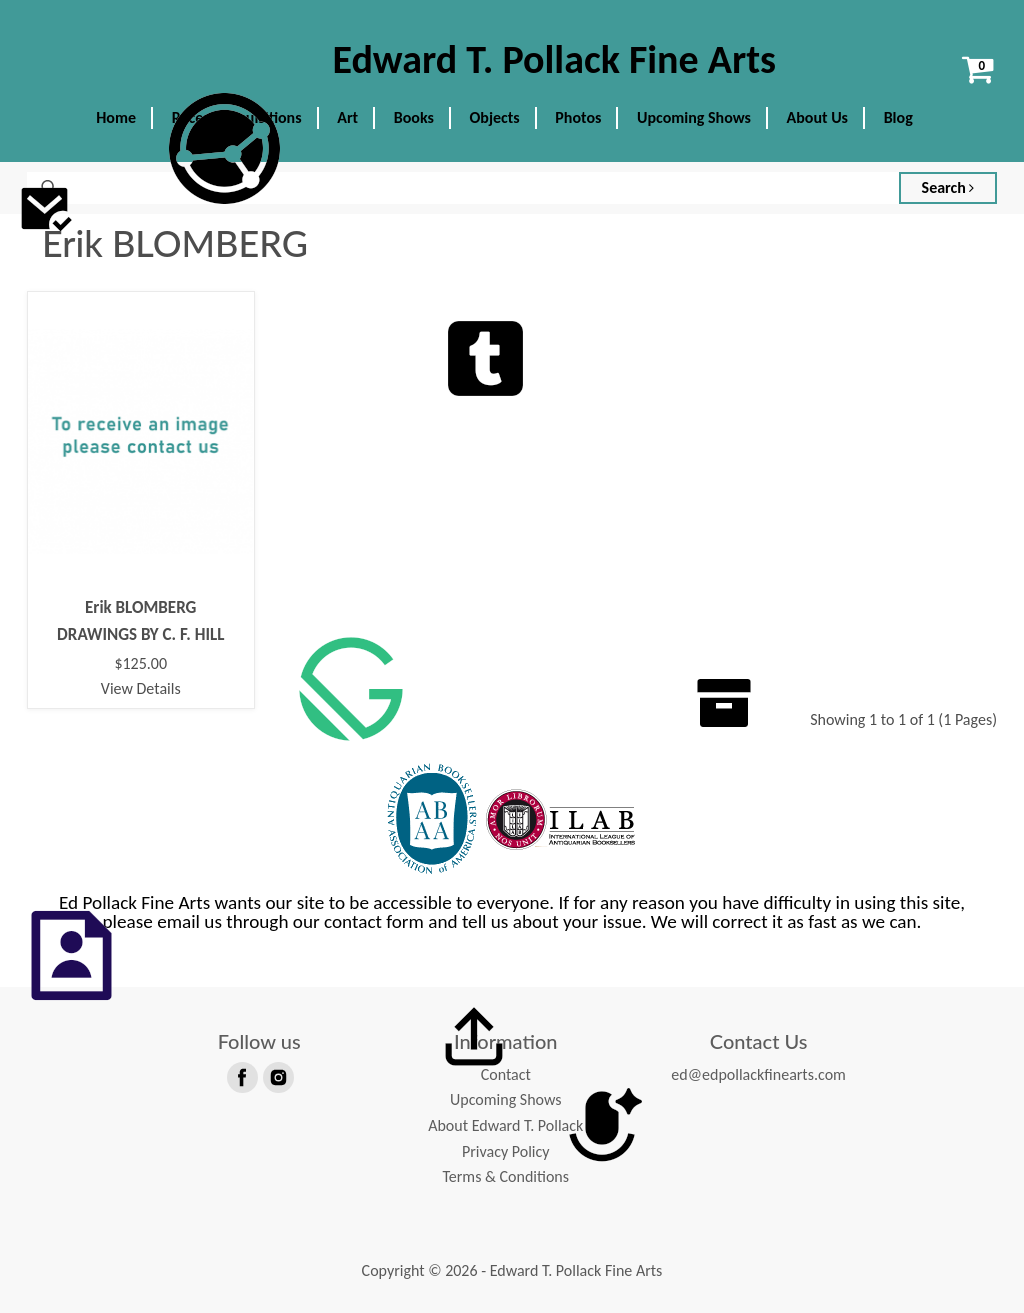  Describe the element at coordinates (724, 703) in the screenshot. I see `archive this item` at that location.